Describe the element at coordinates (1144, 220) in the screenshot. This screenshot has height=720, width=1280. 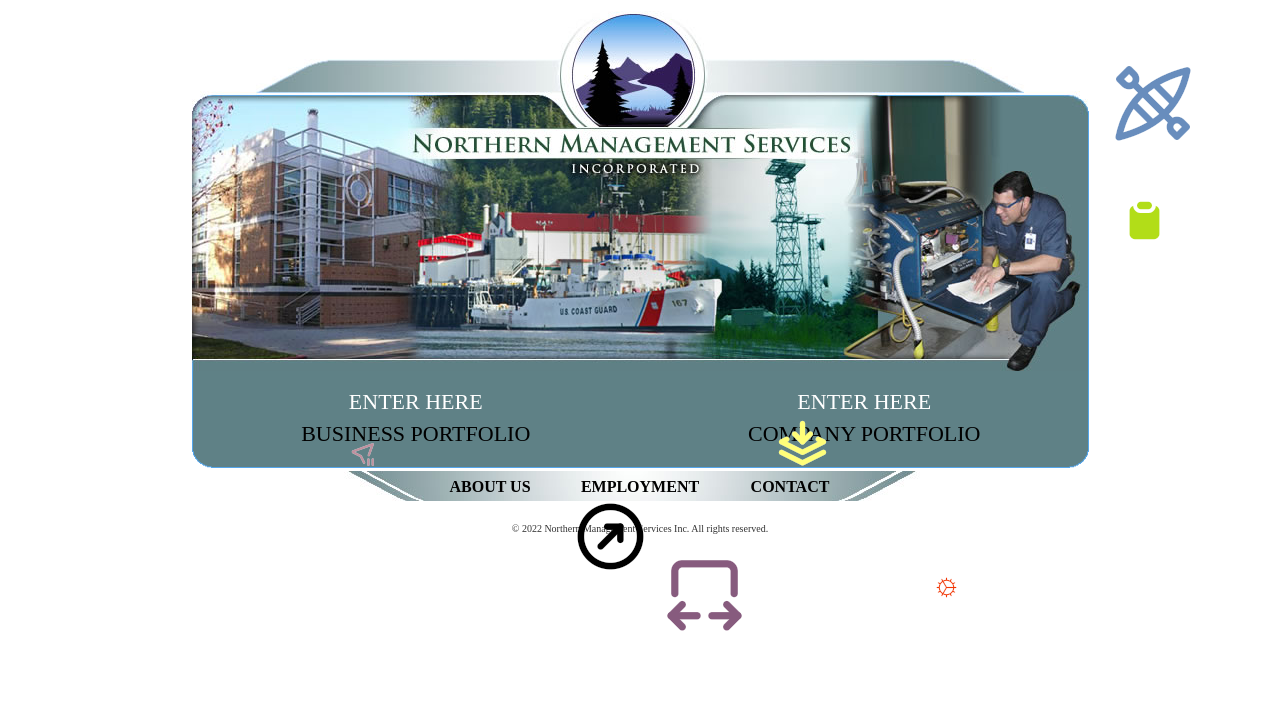
I see `copy content to clipboard` at that location.